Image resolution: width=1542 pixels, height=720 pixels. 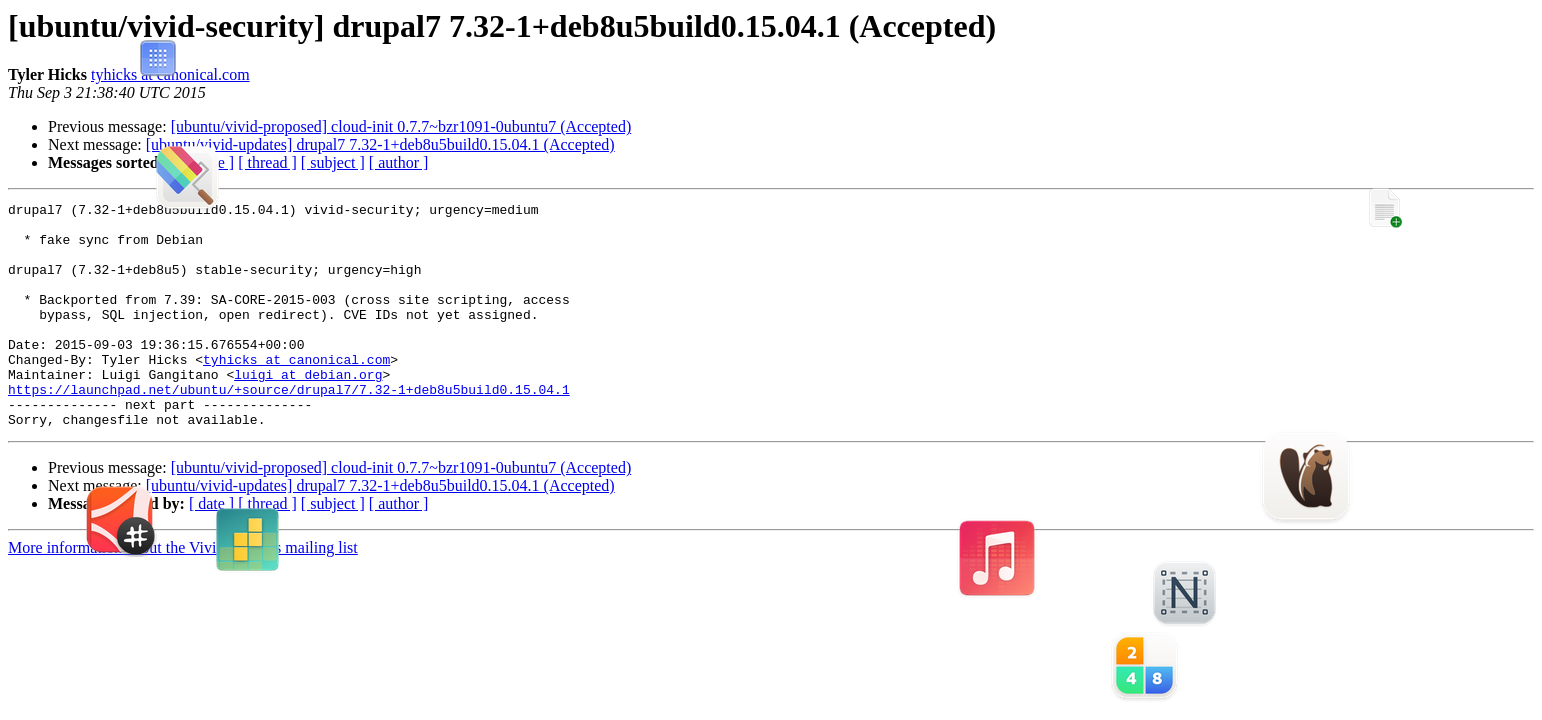 I want to click on open Gradience app to customize GTK theme colors, so click(x=187, y=177).